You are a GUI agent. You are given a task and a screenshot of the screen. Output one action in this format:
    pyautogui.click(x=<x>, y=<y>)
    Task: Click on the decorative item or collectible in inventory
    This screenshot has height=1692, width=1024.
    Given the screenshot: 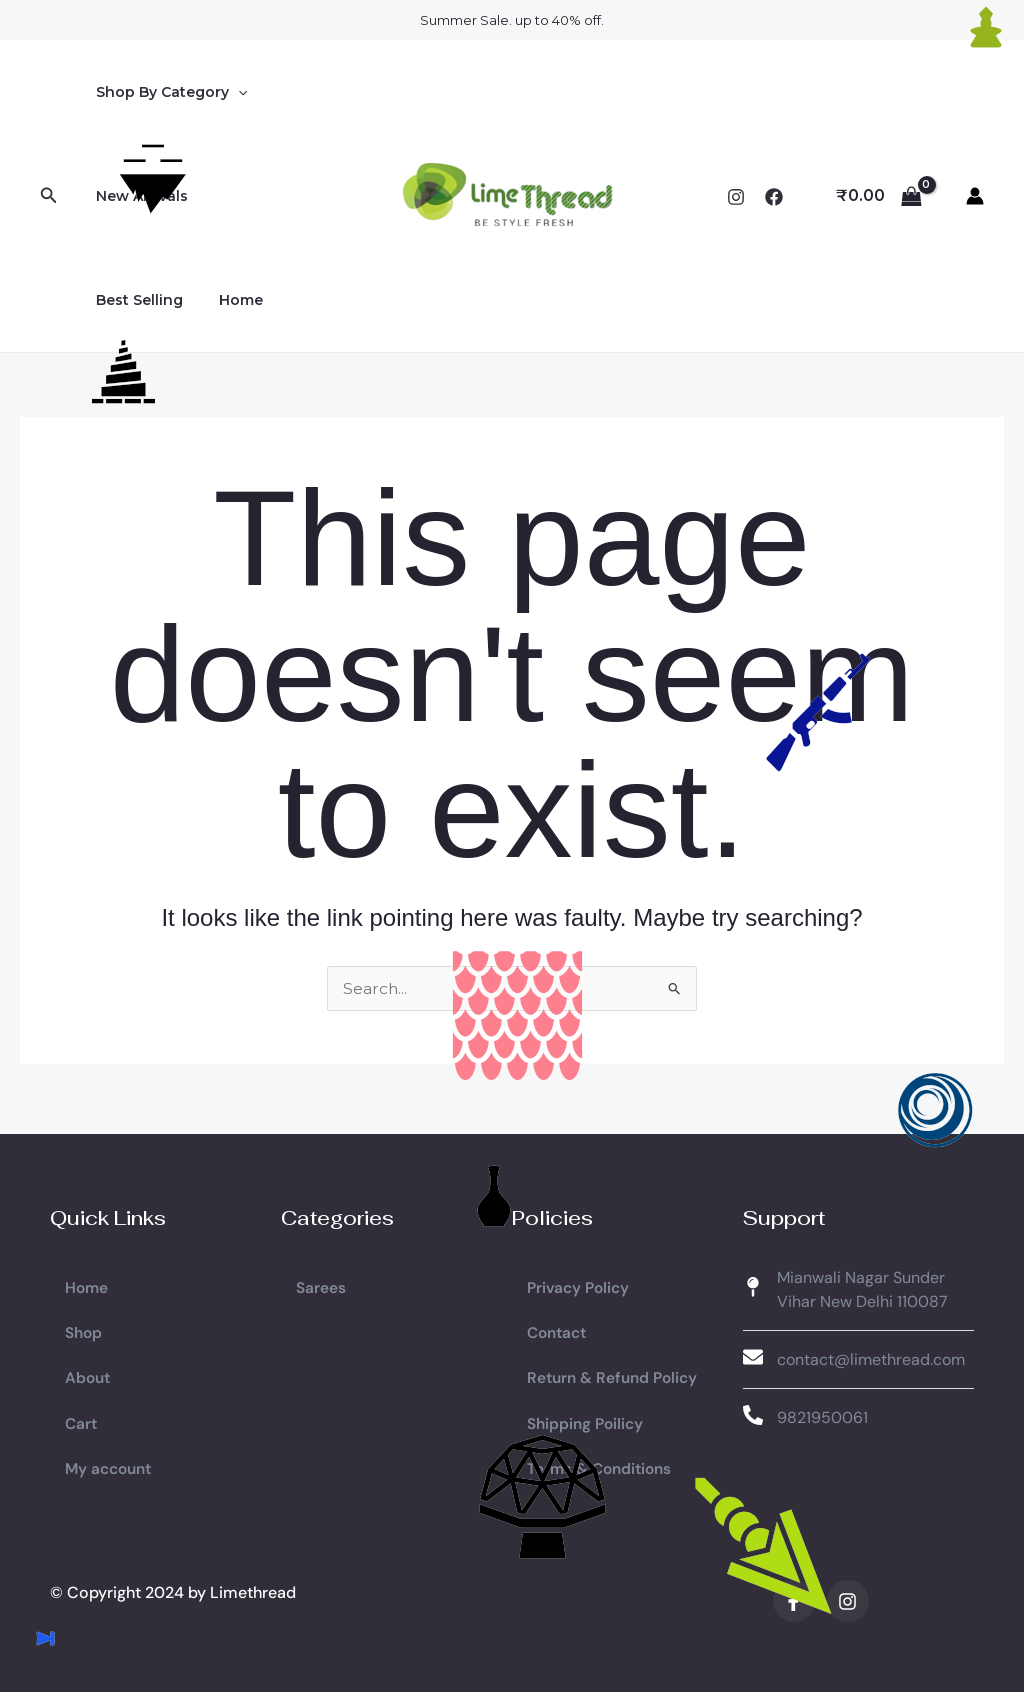 What is the action you would take?
    pyautogui.click(x=494, y=1196)
    